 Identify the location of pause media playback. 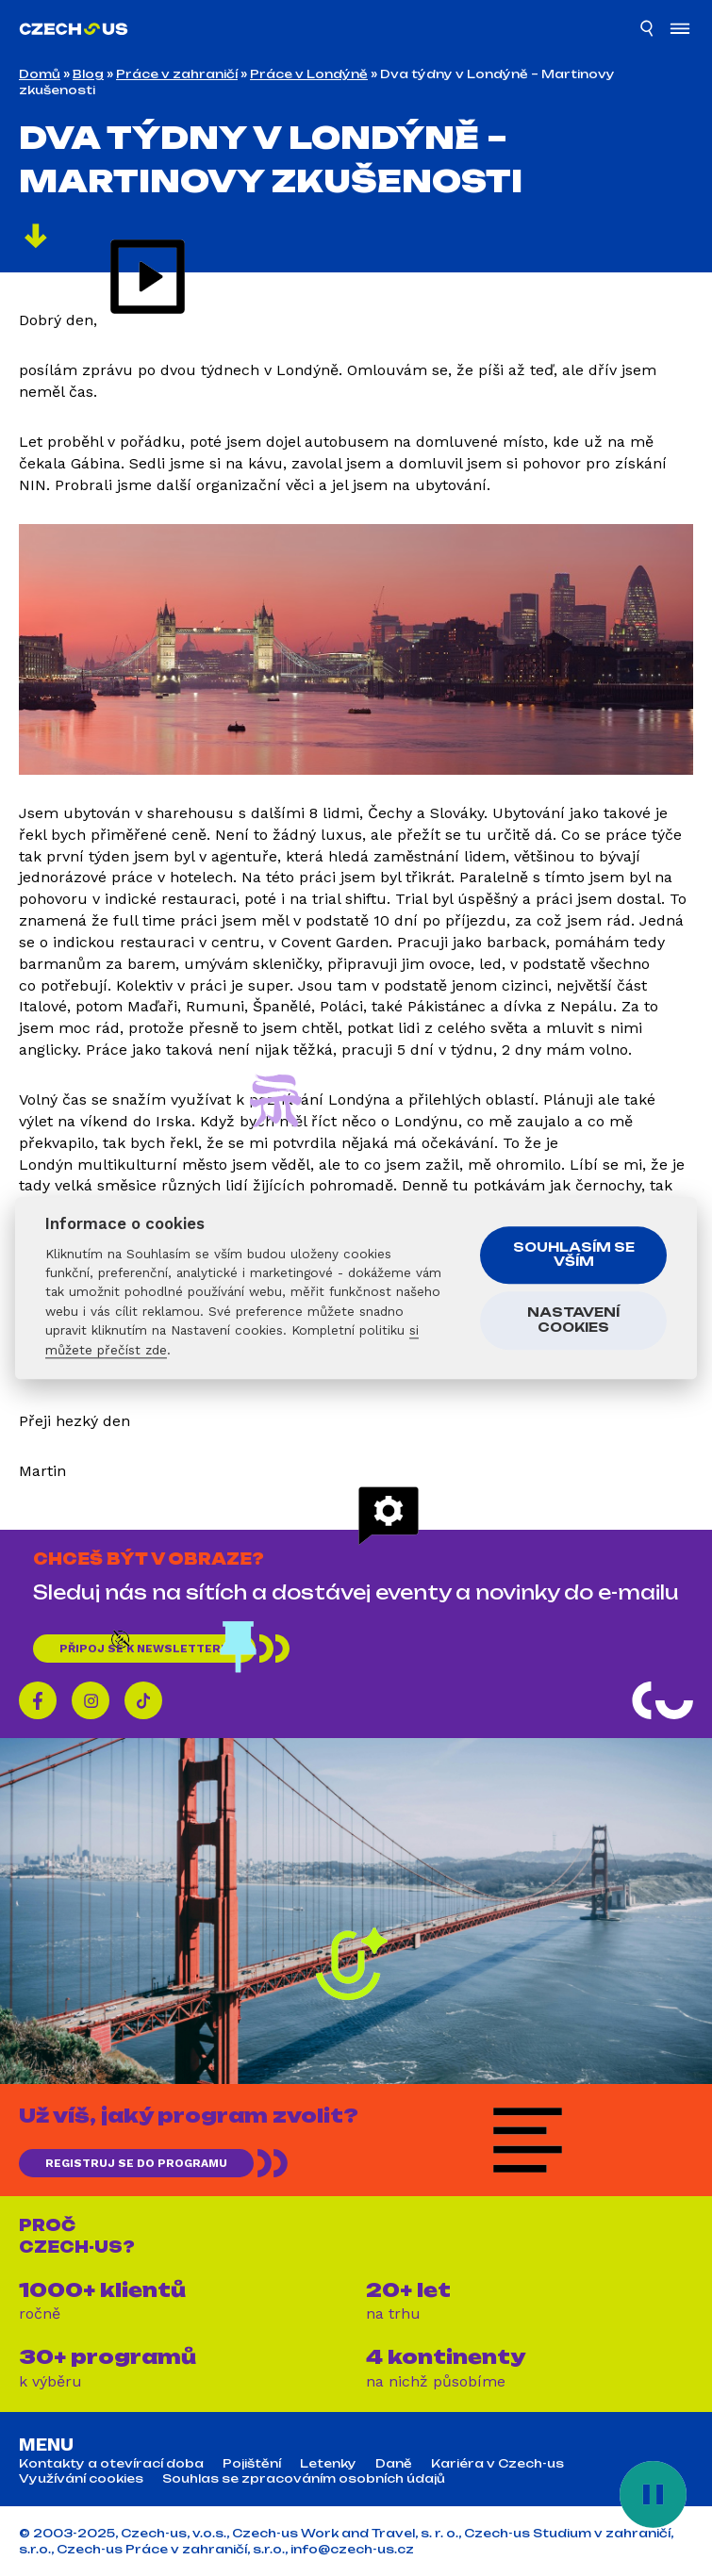
(653, 2494).